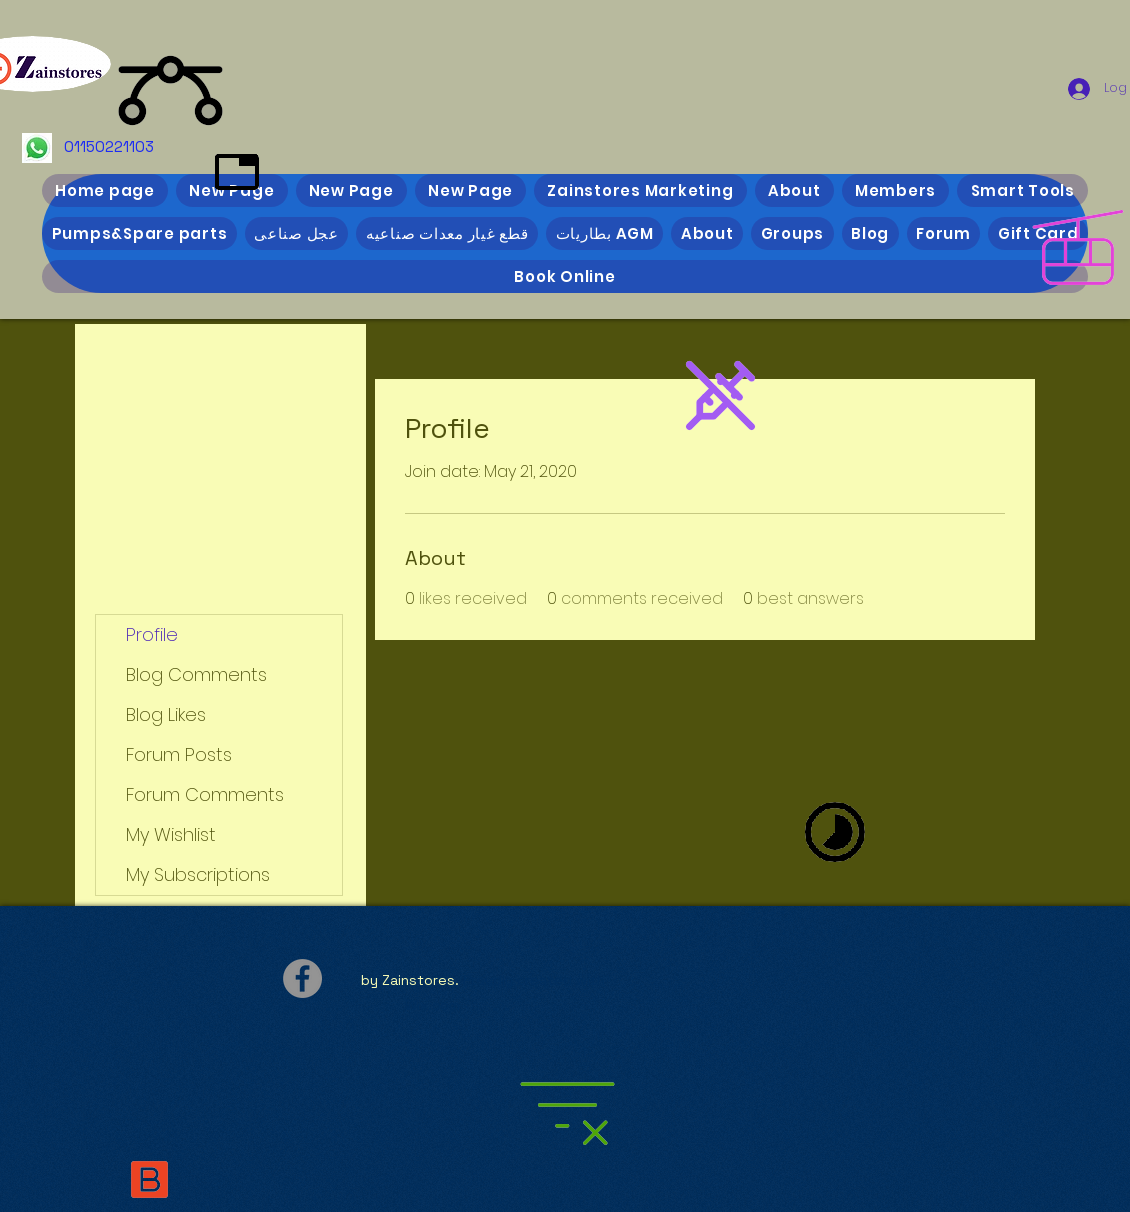 The height and width of the screenshot is (1212, 1130). I want to click on open a new browser tab, so click(237, 172).